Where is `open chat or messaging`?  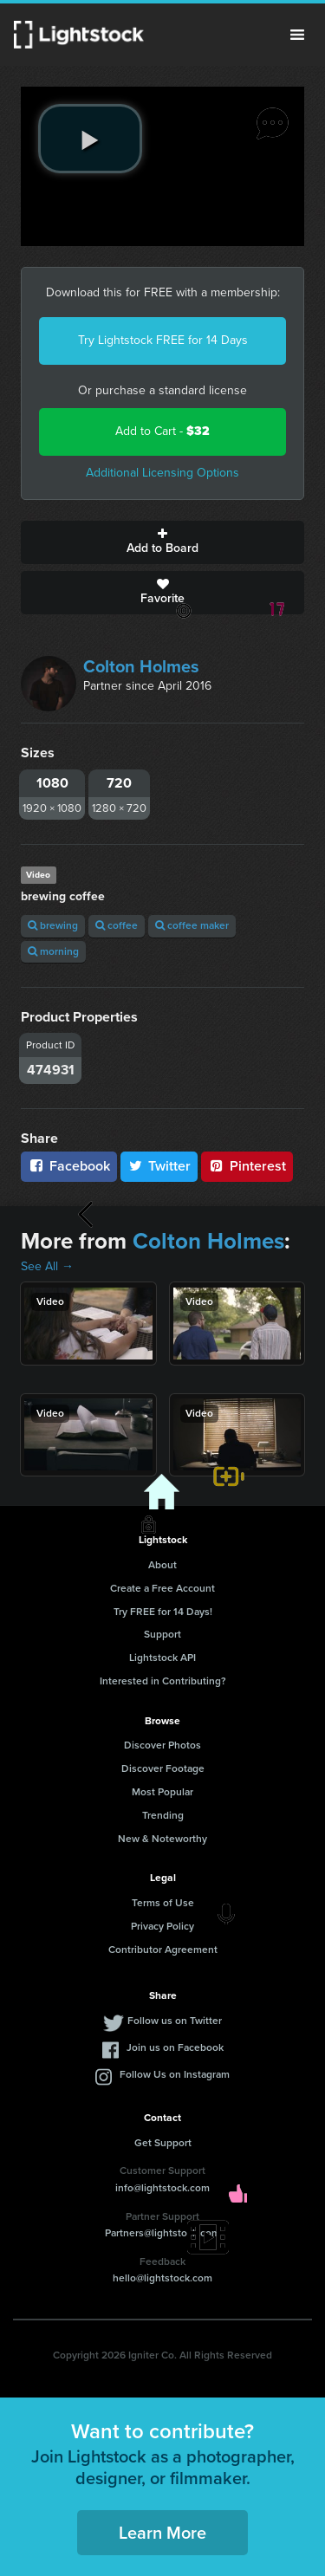 open chat or messaging is located at coordinates (272, 123).